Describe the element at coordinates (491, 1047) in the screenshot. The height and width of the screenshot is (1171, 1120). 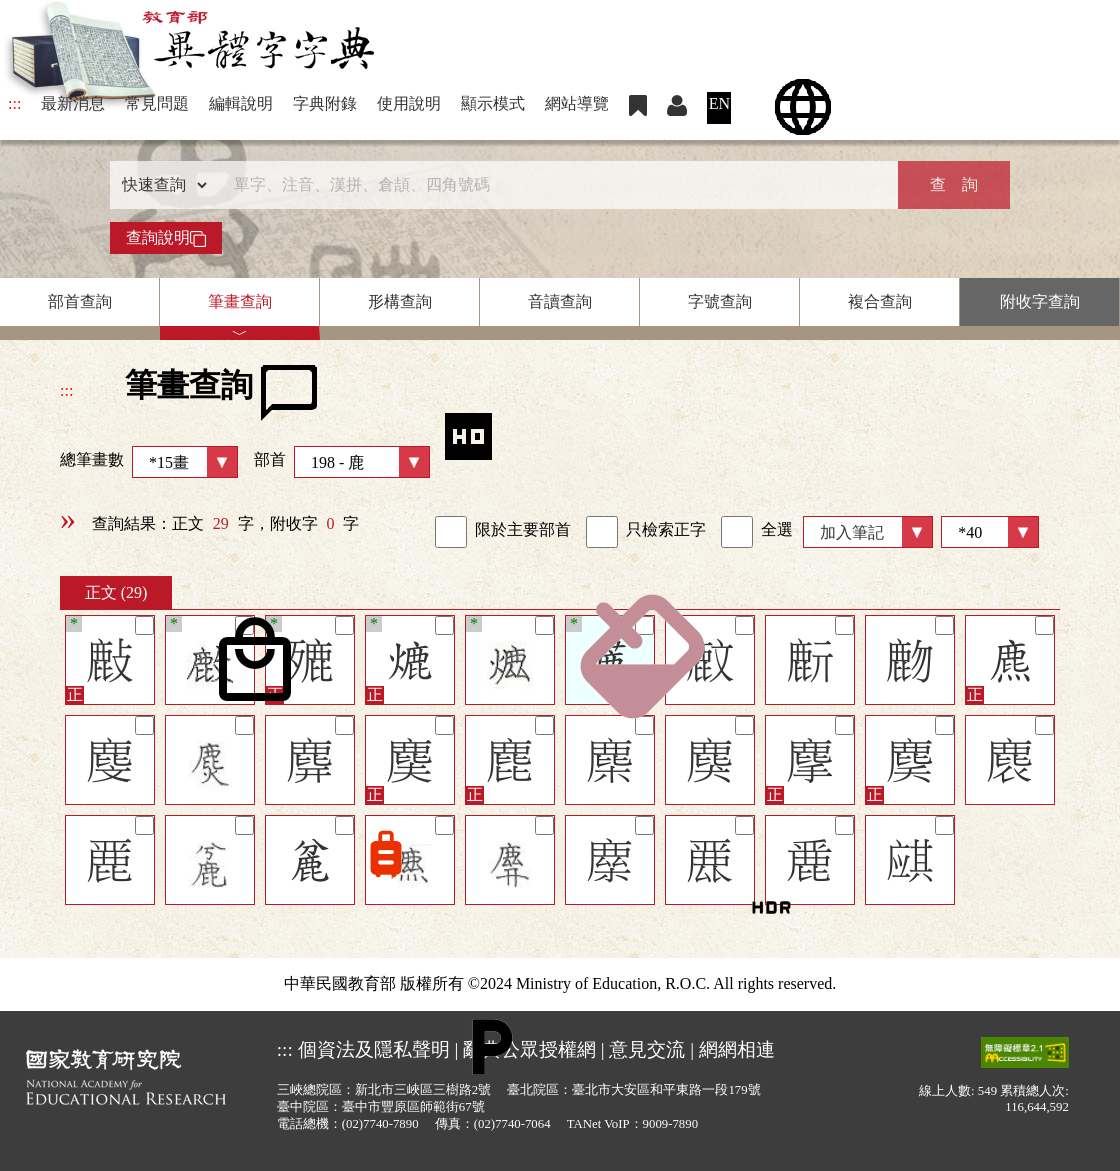
I see `find nearby parking locations` at that location.